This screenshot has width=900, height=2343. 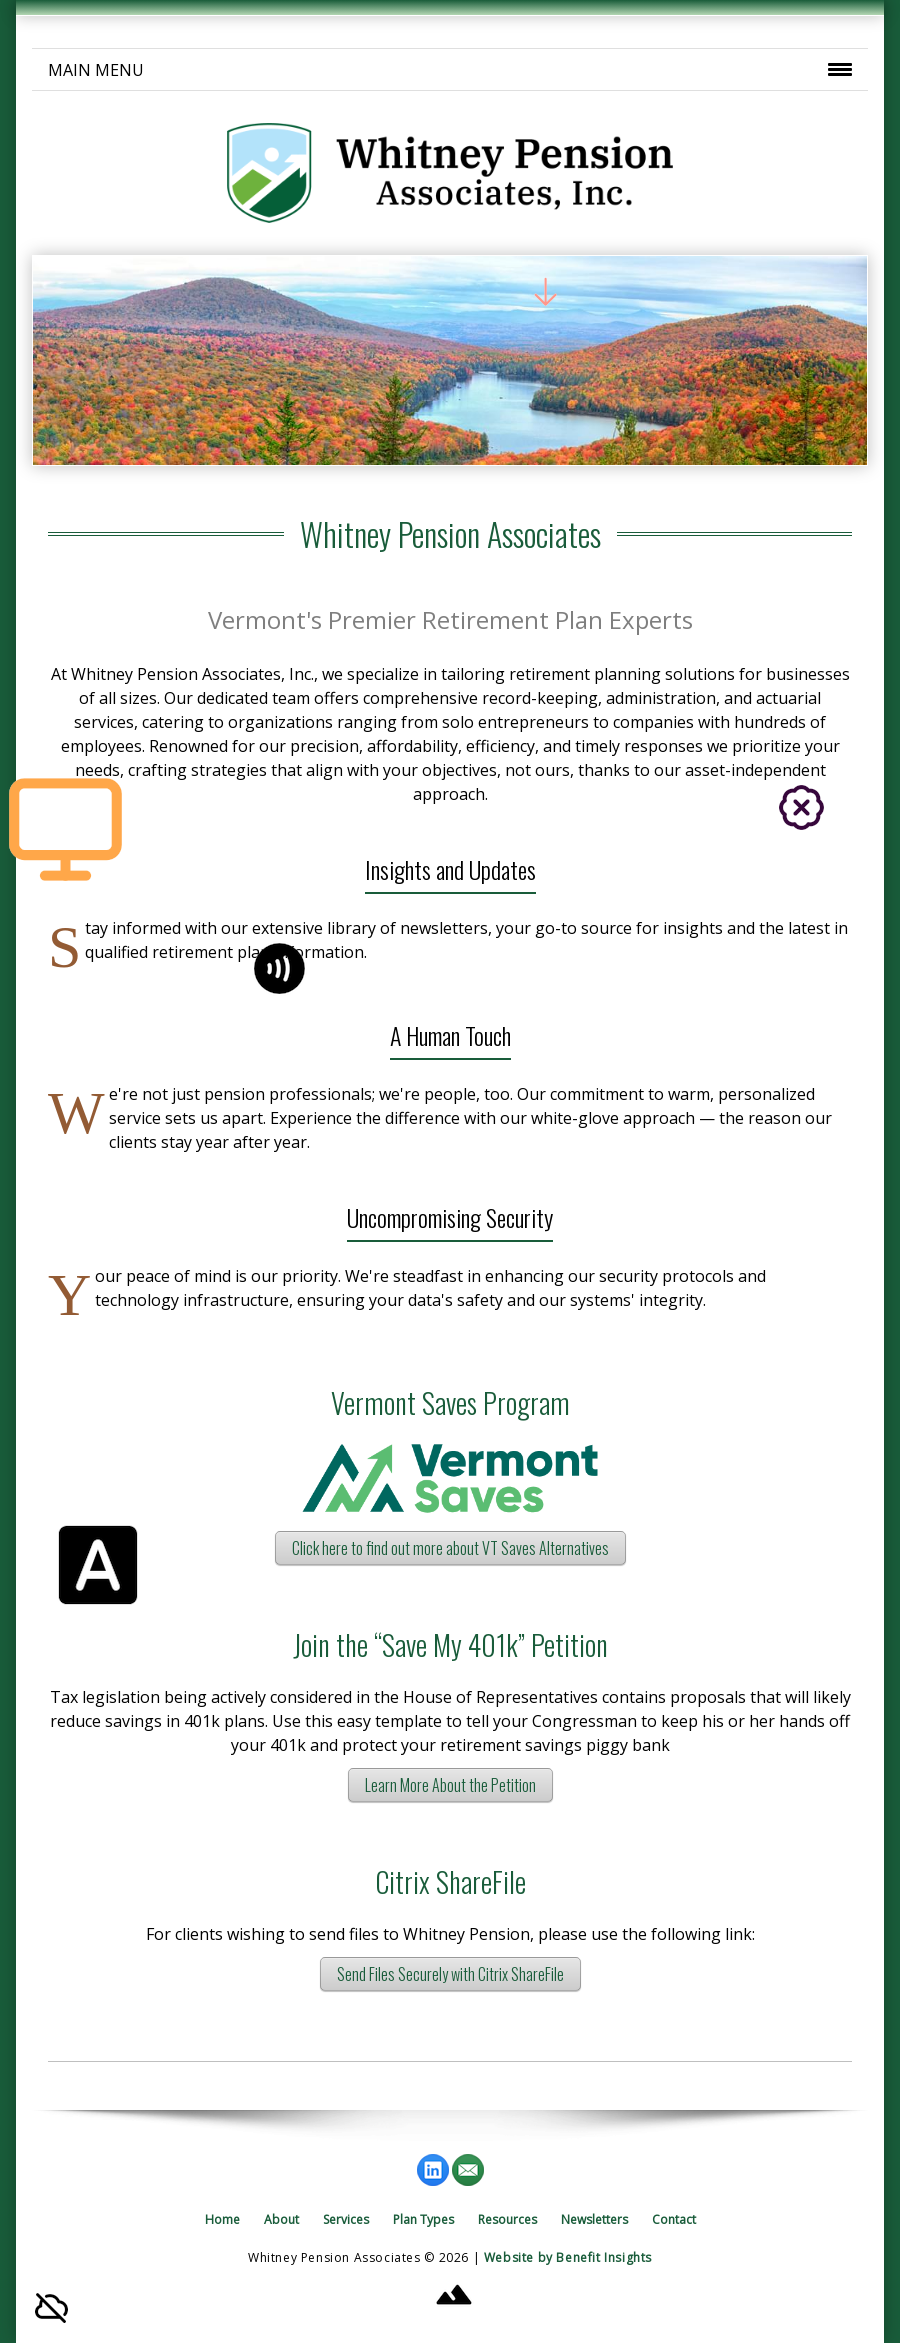 I want to click on view terrain or topographic map layer, so click(x=454, y=2294).